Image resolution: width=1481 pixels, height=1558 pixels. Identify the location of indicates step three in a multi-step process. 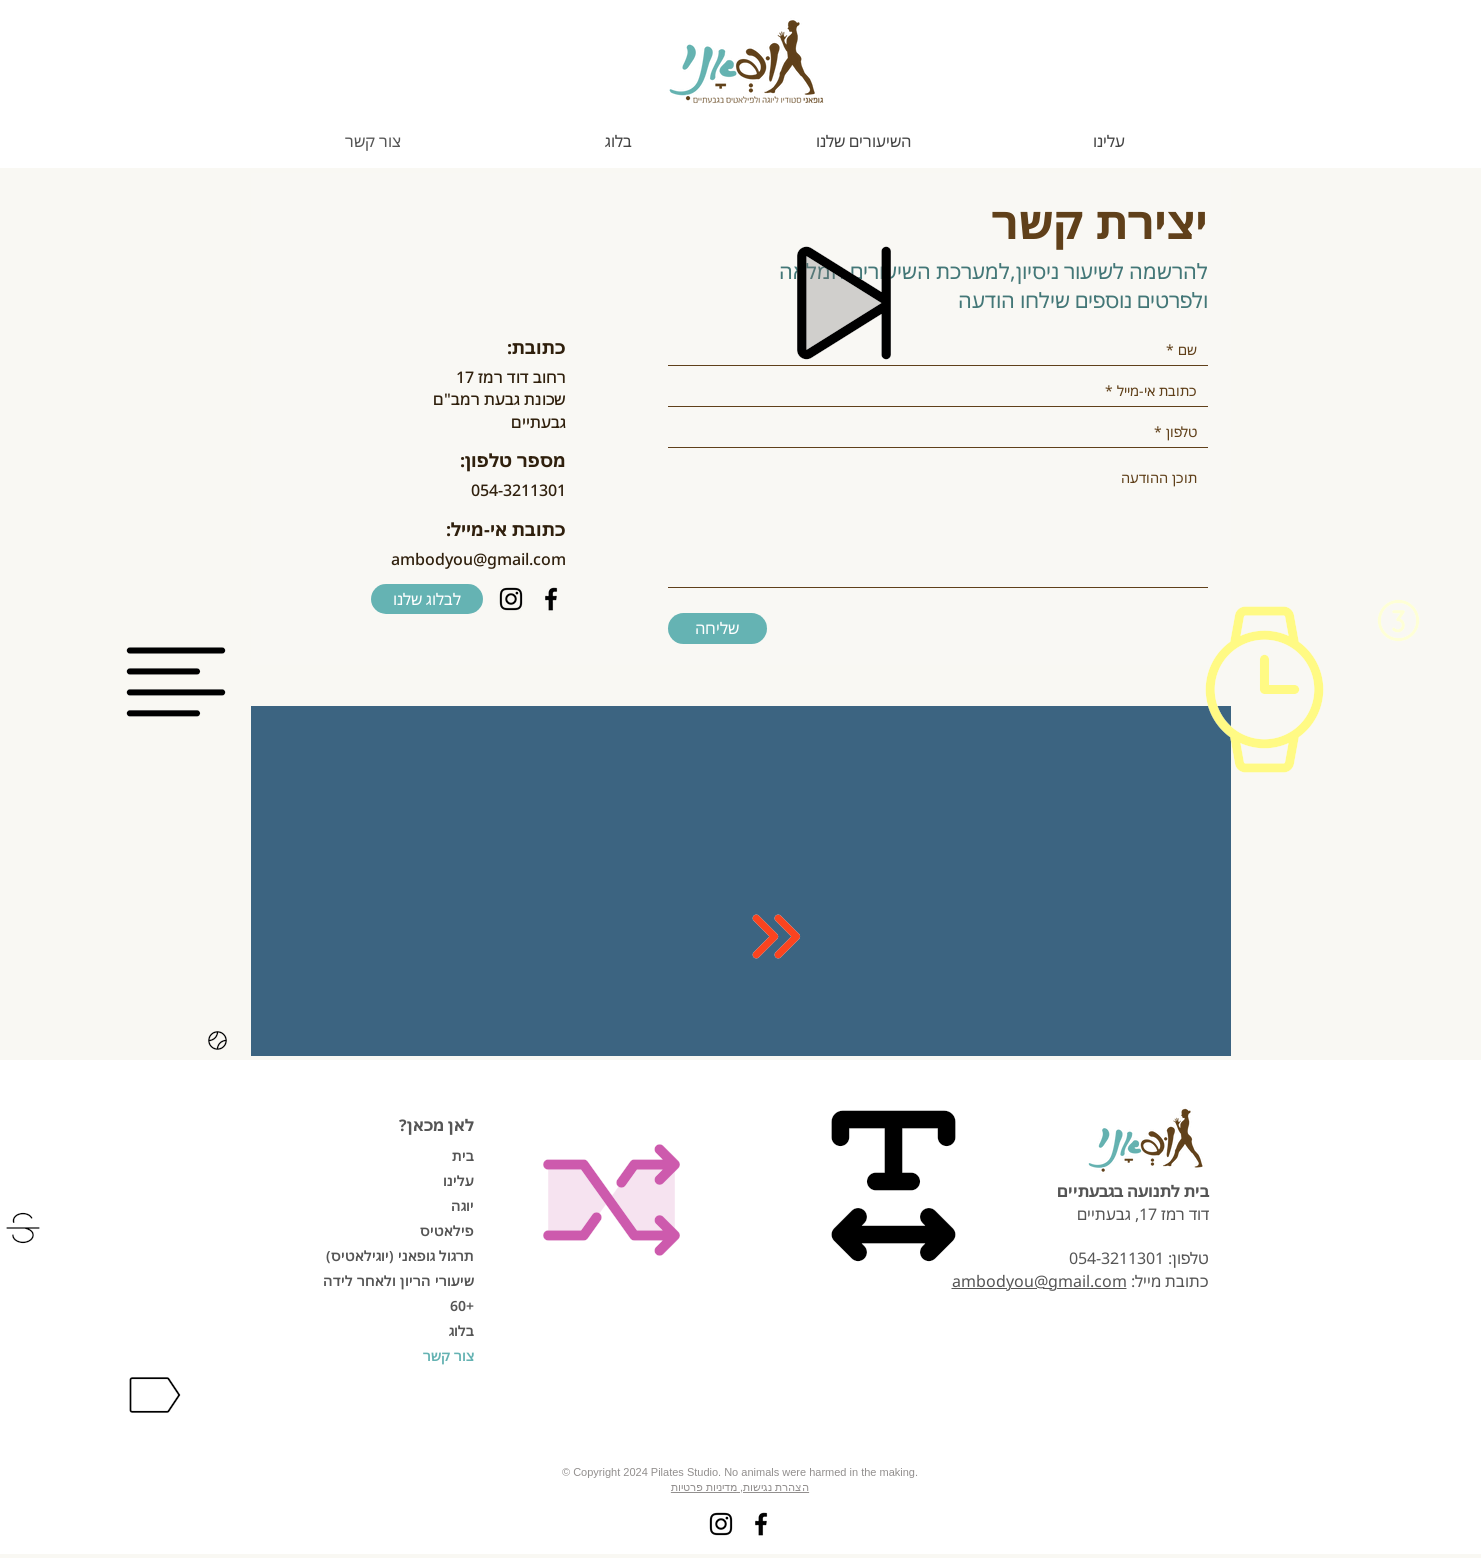
(1398, 620).